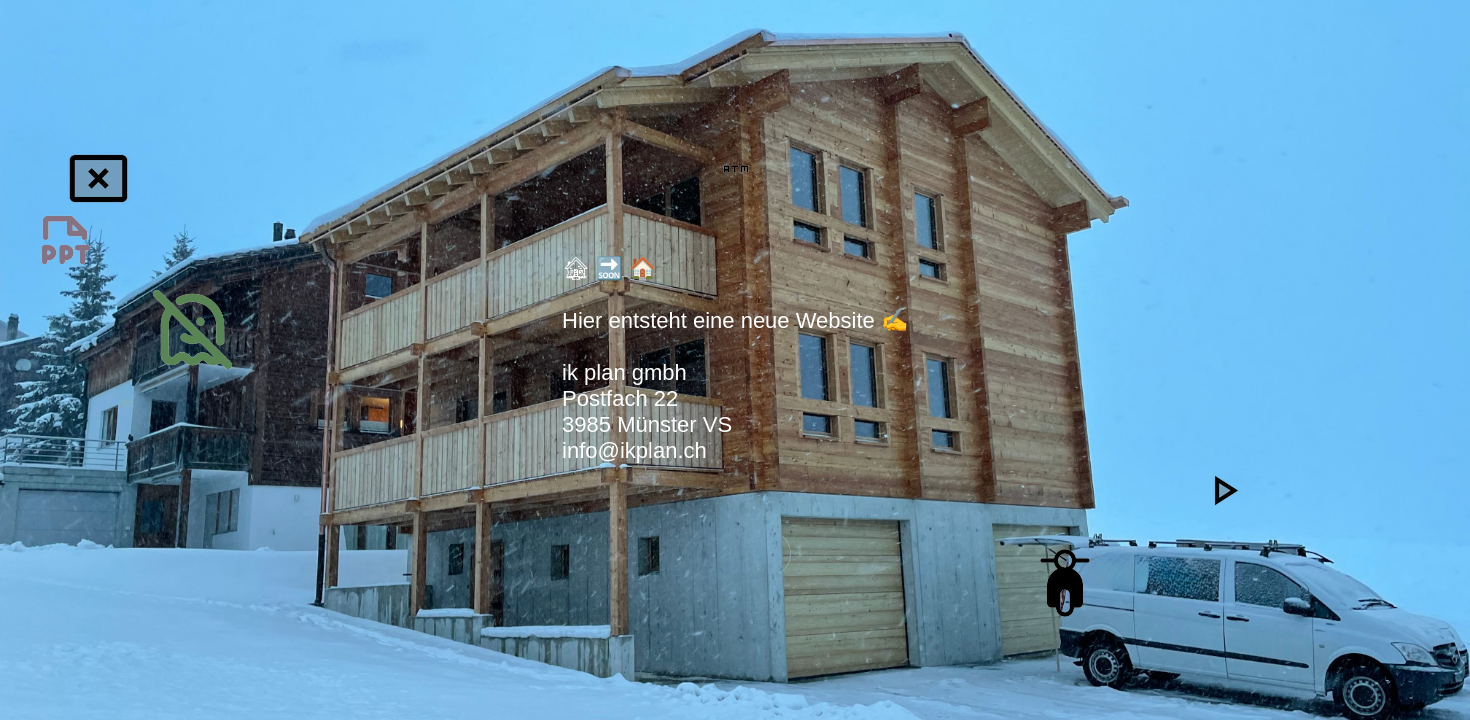 This screenshot has width=1470, height=720. Describe the element at coordinates (1223, 490) in the screenshot. I see `play media or video content` at that location.